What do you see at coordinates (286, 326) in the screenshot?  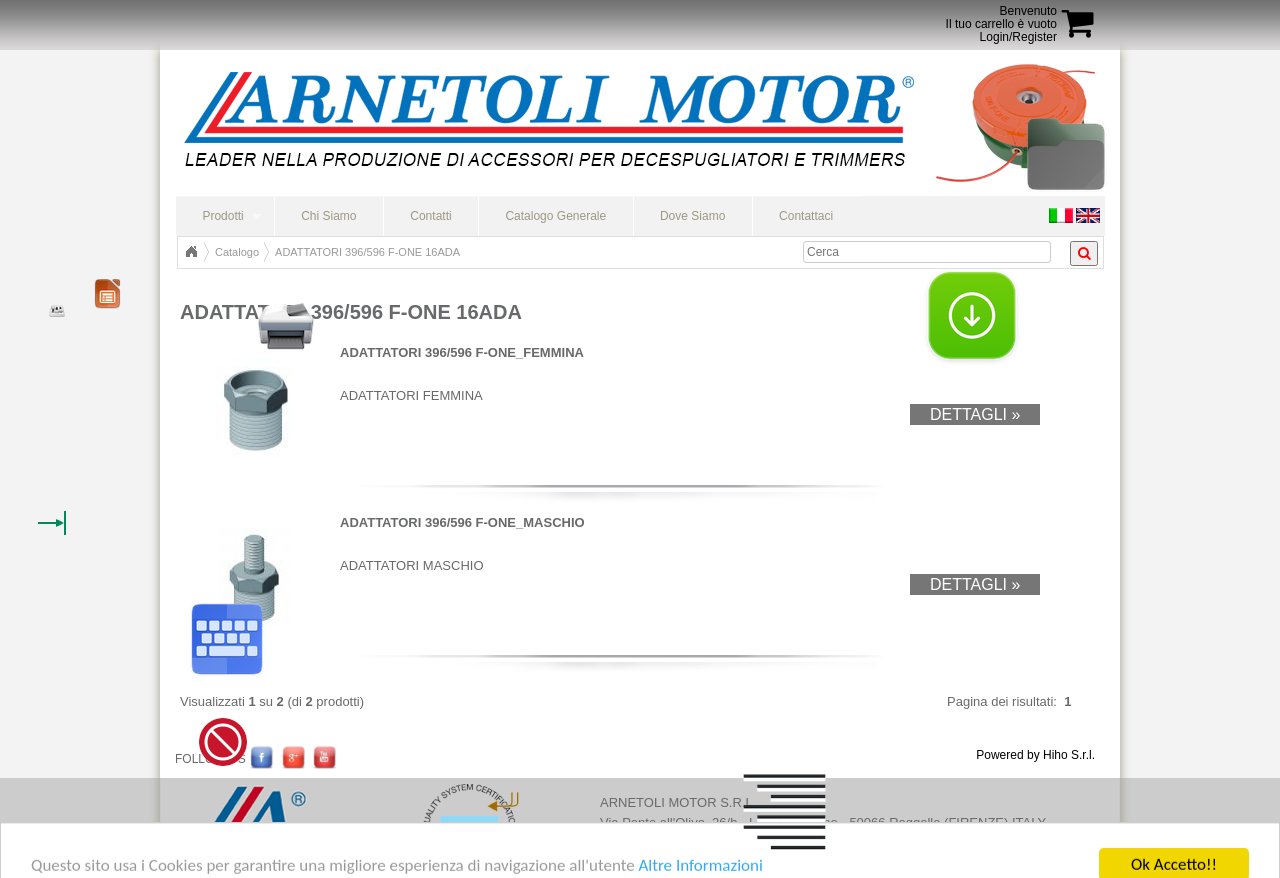 I see `browse network printers via SMB protocol` at bounding box center [286, 326].